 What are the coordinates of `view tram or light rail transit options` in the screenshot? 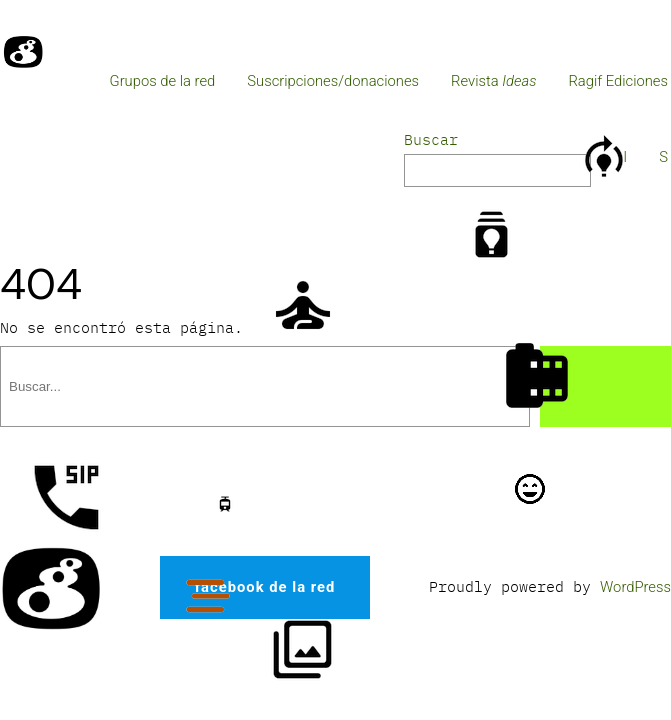 It's located at (225, 504).